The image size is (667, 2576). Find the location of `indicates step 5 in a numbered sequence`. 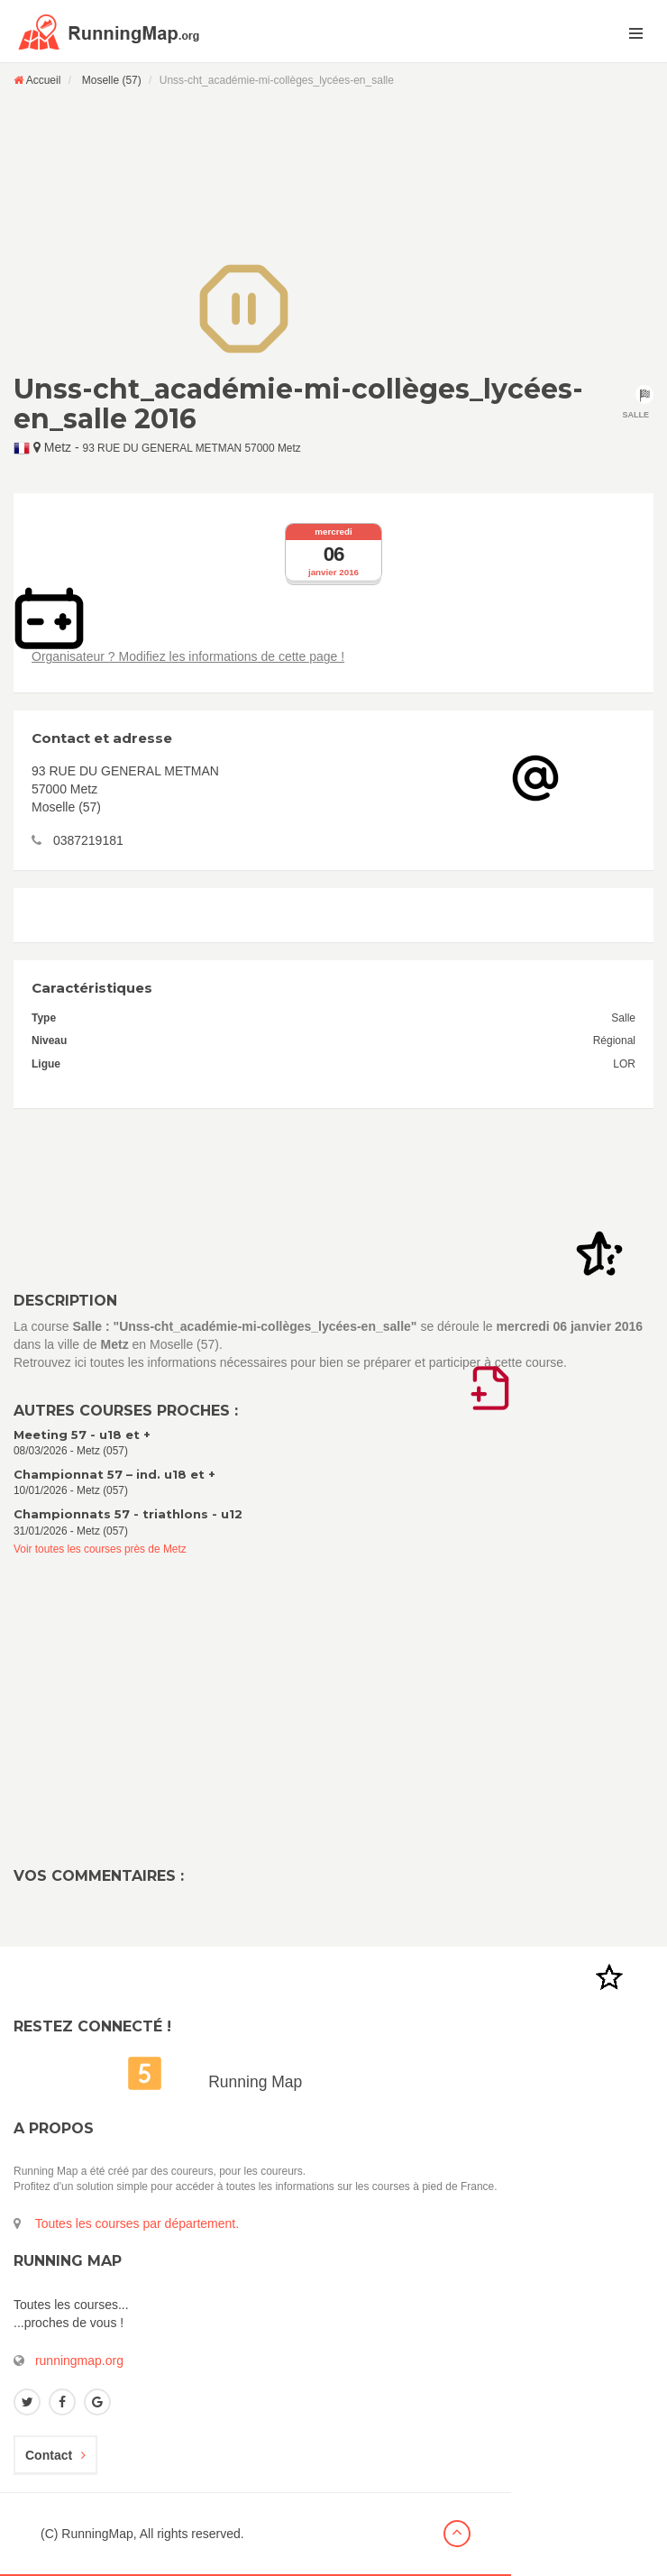

indicates step 5 in a numbered sequence is located at coordinates (144, 2073).